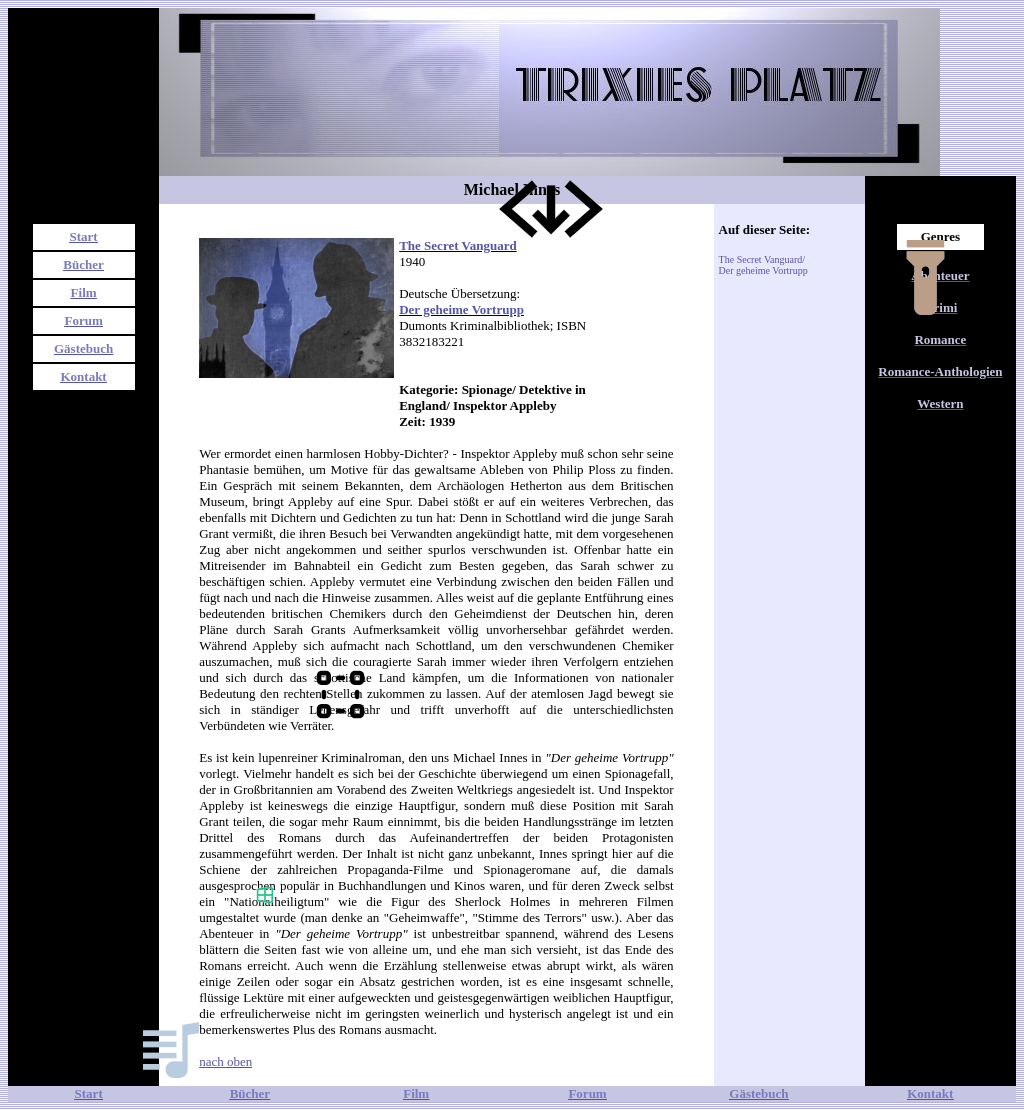 This screenshot has height=1110, width=1024. Describe the element at coordinates (551, 209) in the screenshot. I see `download source code or script files` at that location.